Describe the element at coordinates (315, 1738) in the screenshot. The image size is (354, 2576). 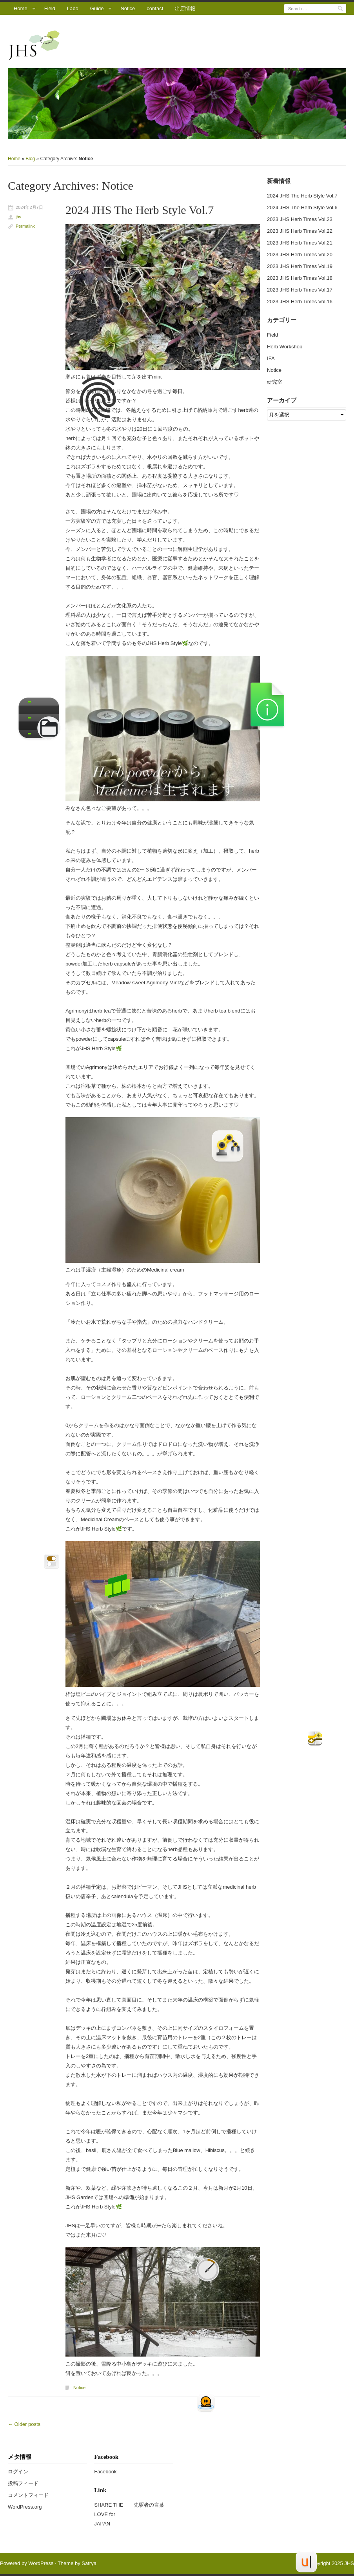
I see `open diffuse app for file comparison` at that location.